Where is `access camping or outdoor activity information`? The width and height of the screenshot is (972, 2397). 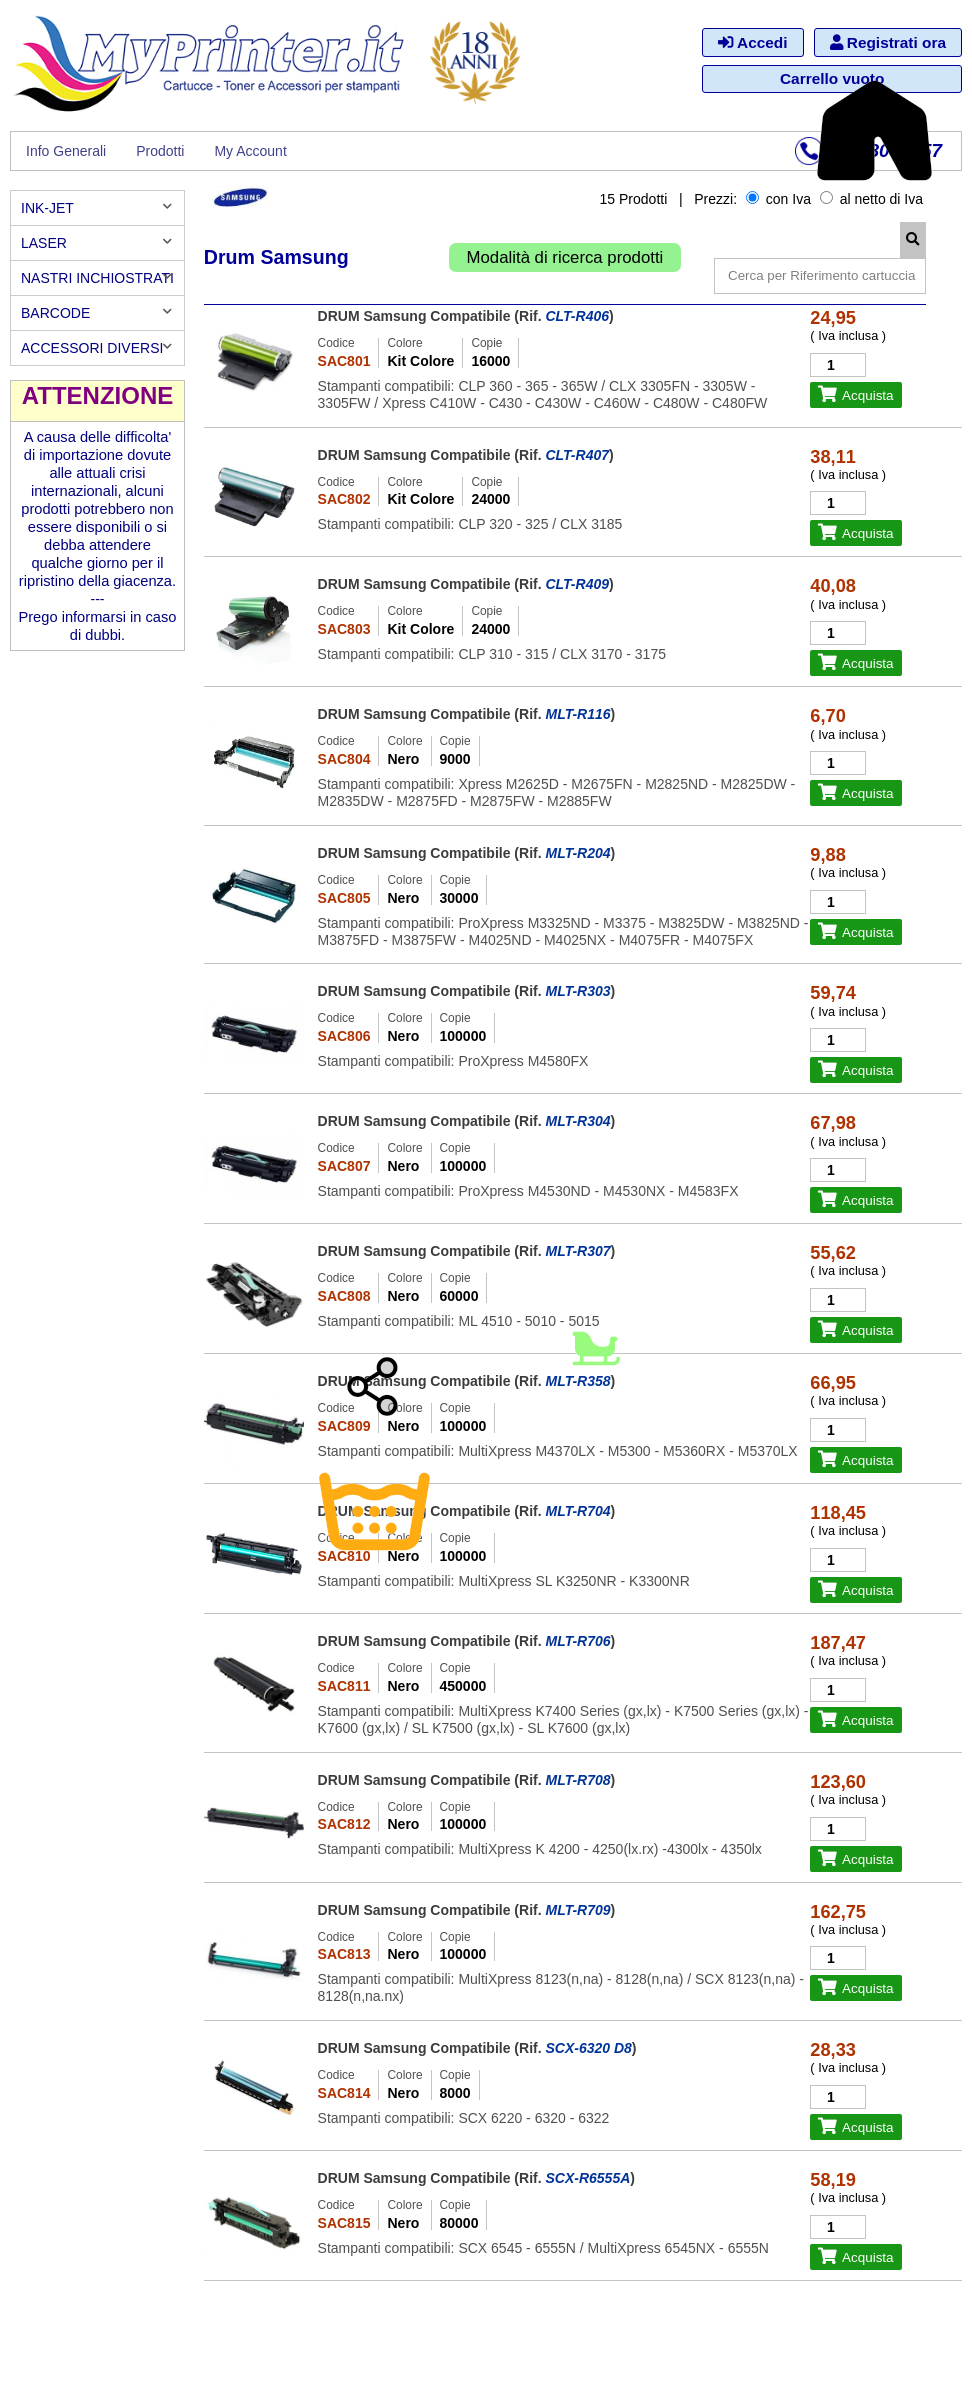
access camping or outdoor activity information is located at coordinates (874, 129).